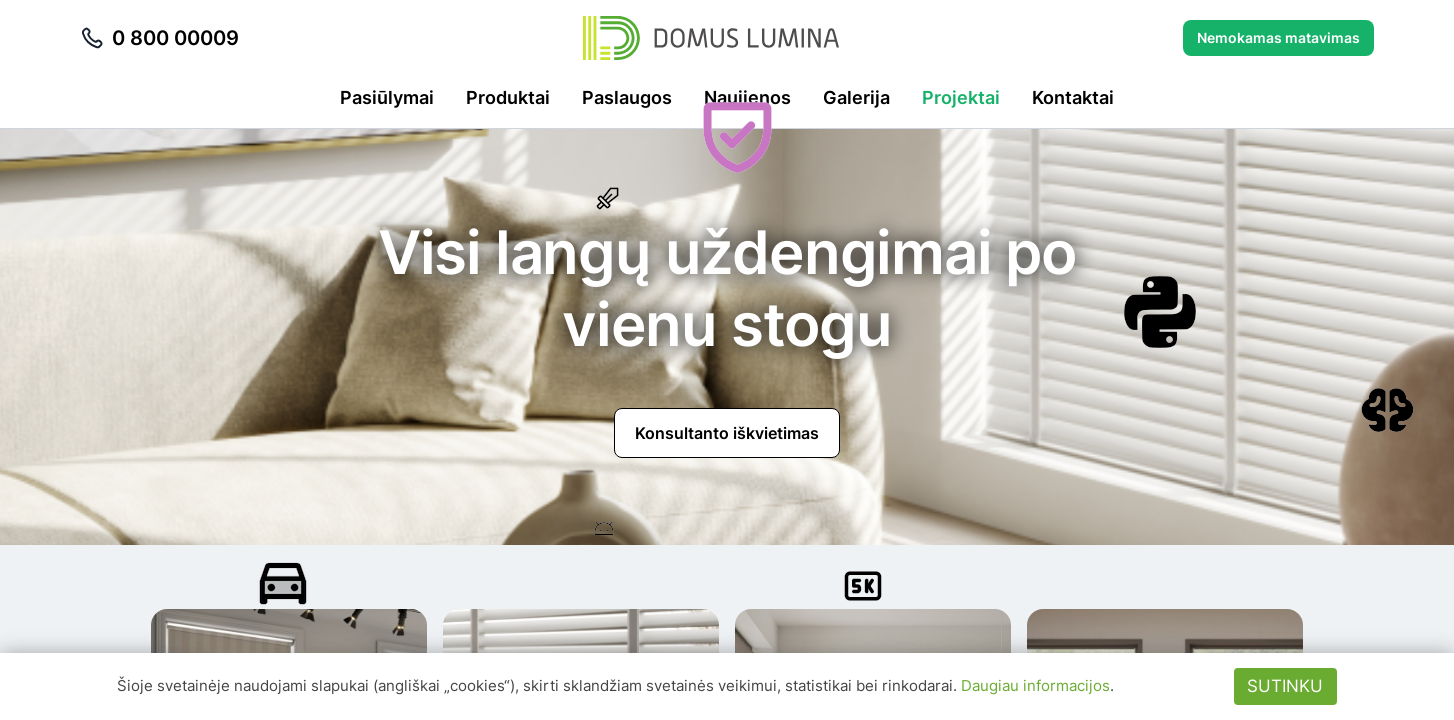 The image size is (1454, 720). What do you see at coordinates (1387, 410) in the screenshot?
I see `access AI or machine learning features` at bounding box center [1387, 410].